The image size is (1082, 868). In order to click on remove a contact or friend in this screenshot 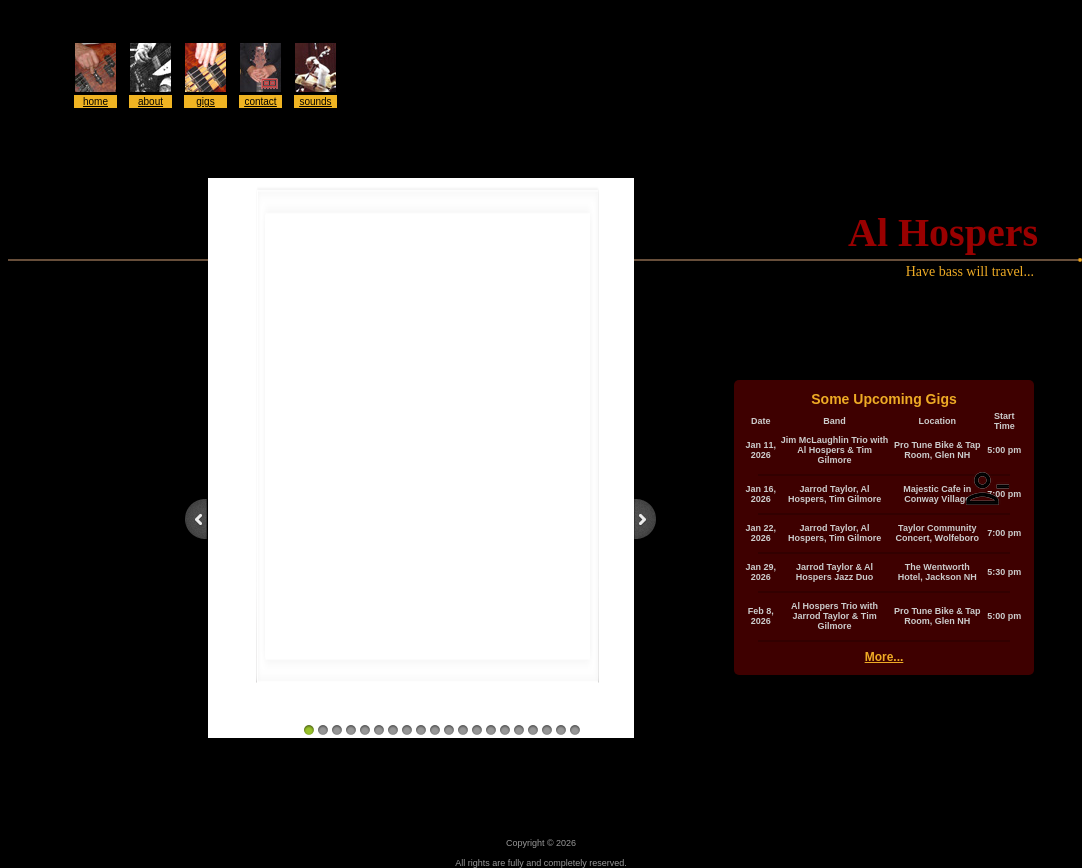, I will do `click(986, 488)`.